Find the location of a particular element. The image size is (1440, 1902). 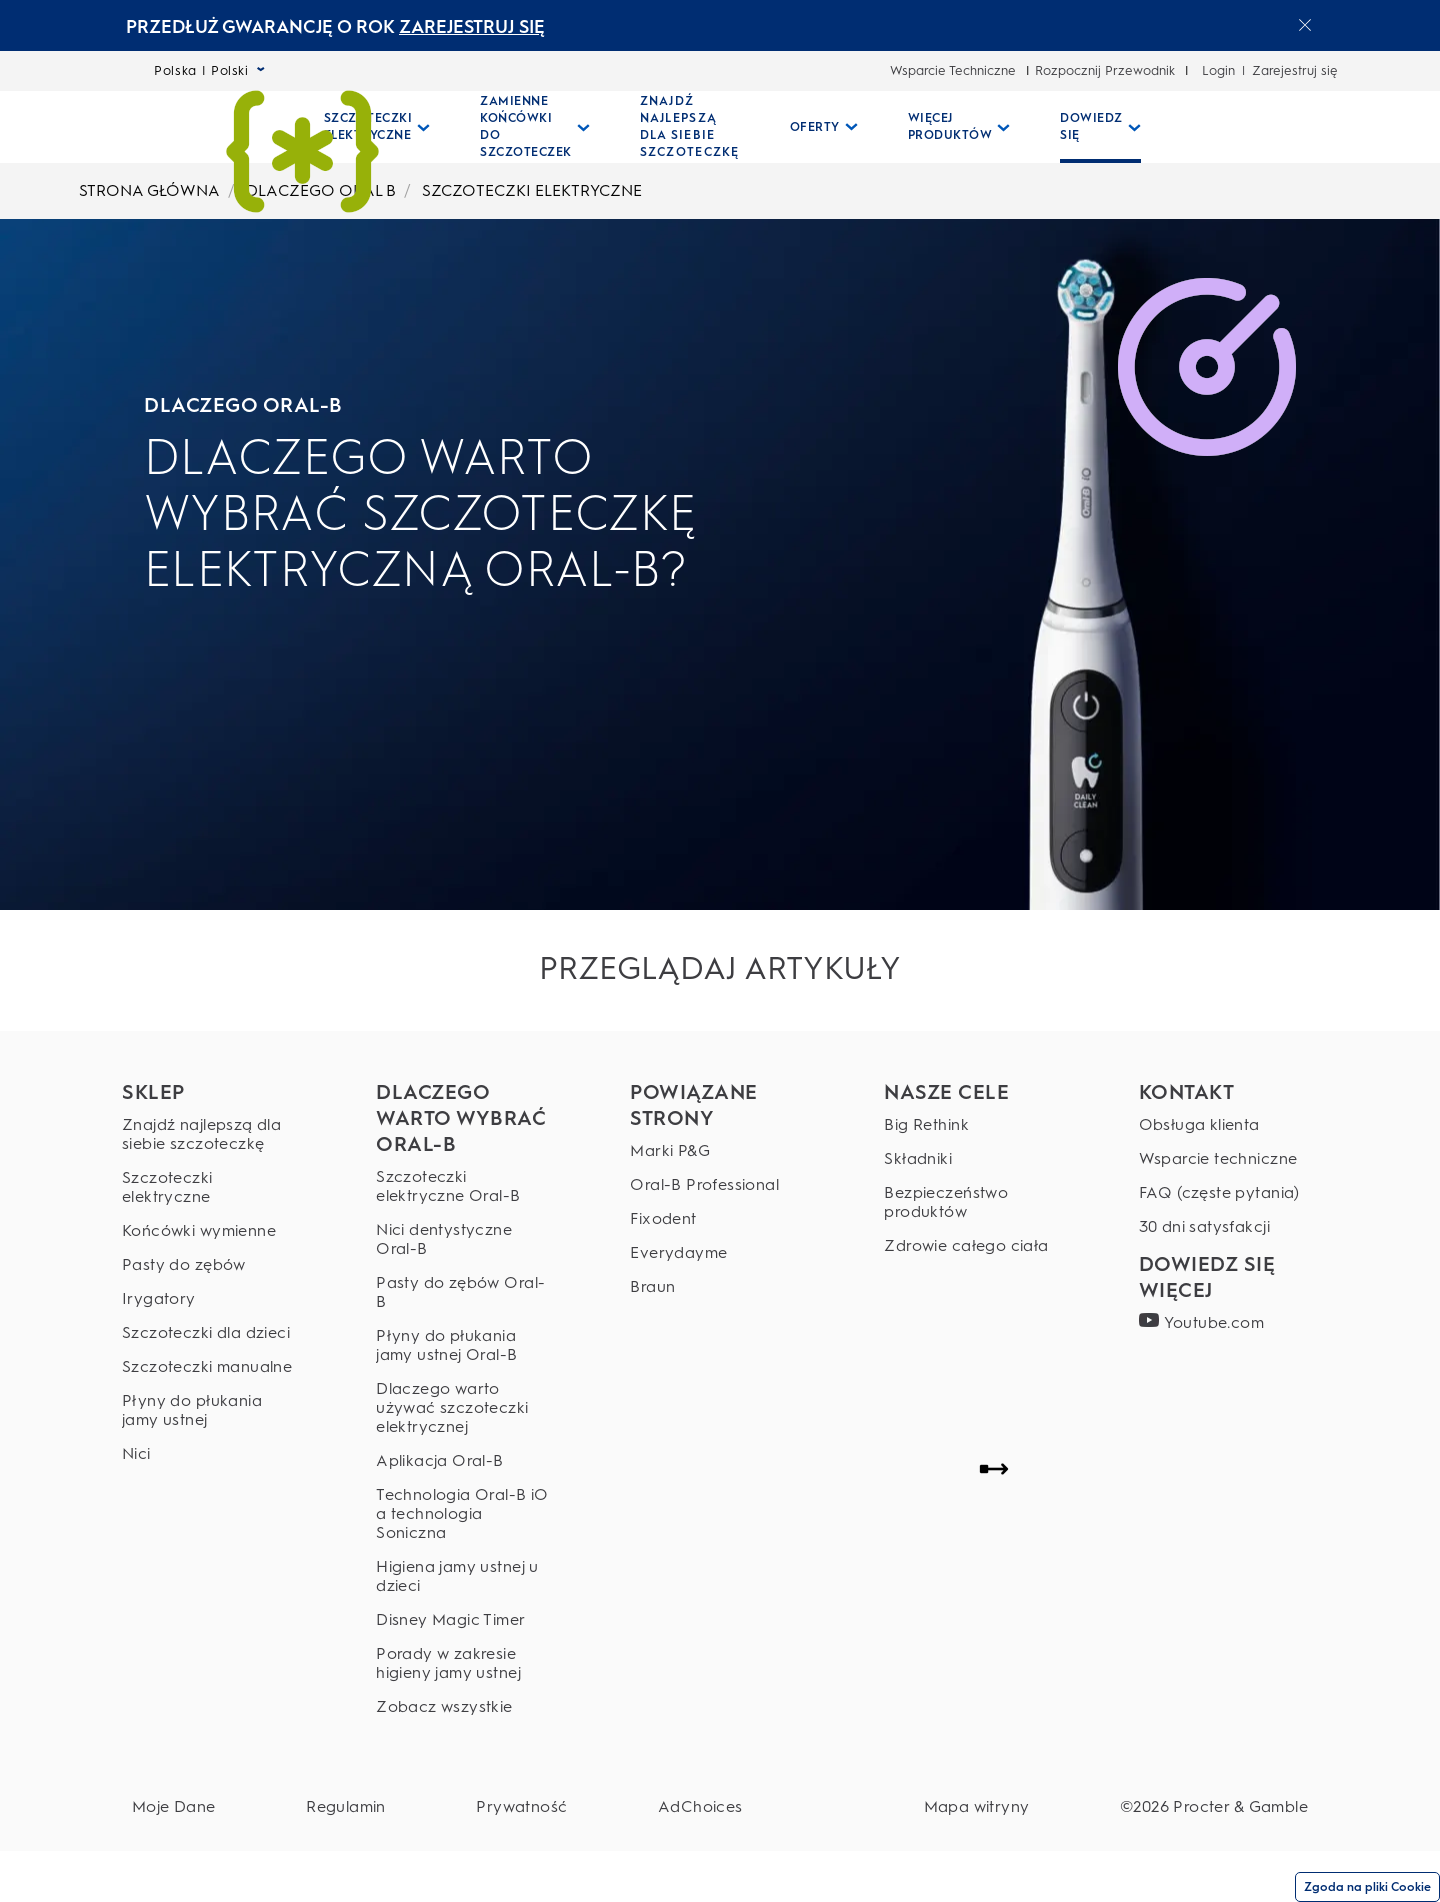

view performance metrics or usage statistics is located at coordinates (1207, 367).